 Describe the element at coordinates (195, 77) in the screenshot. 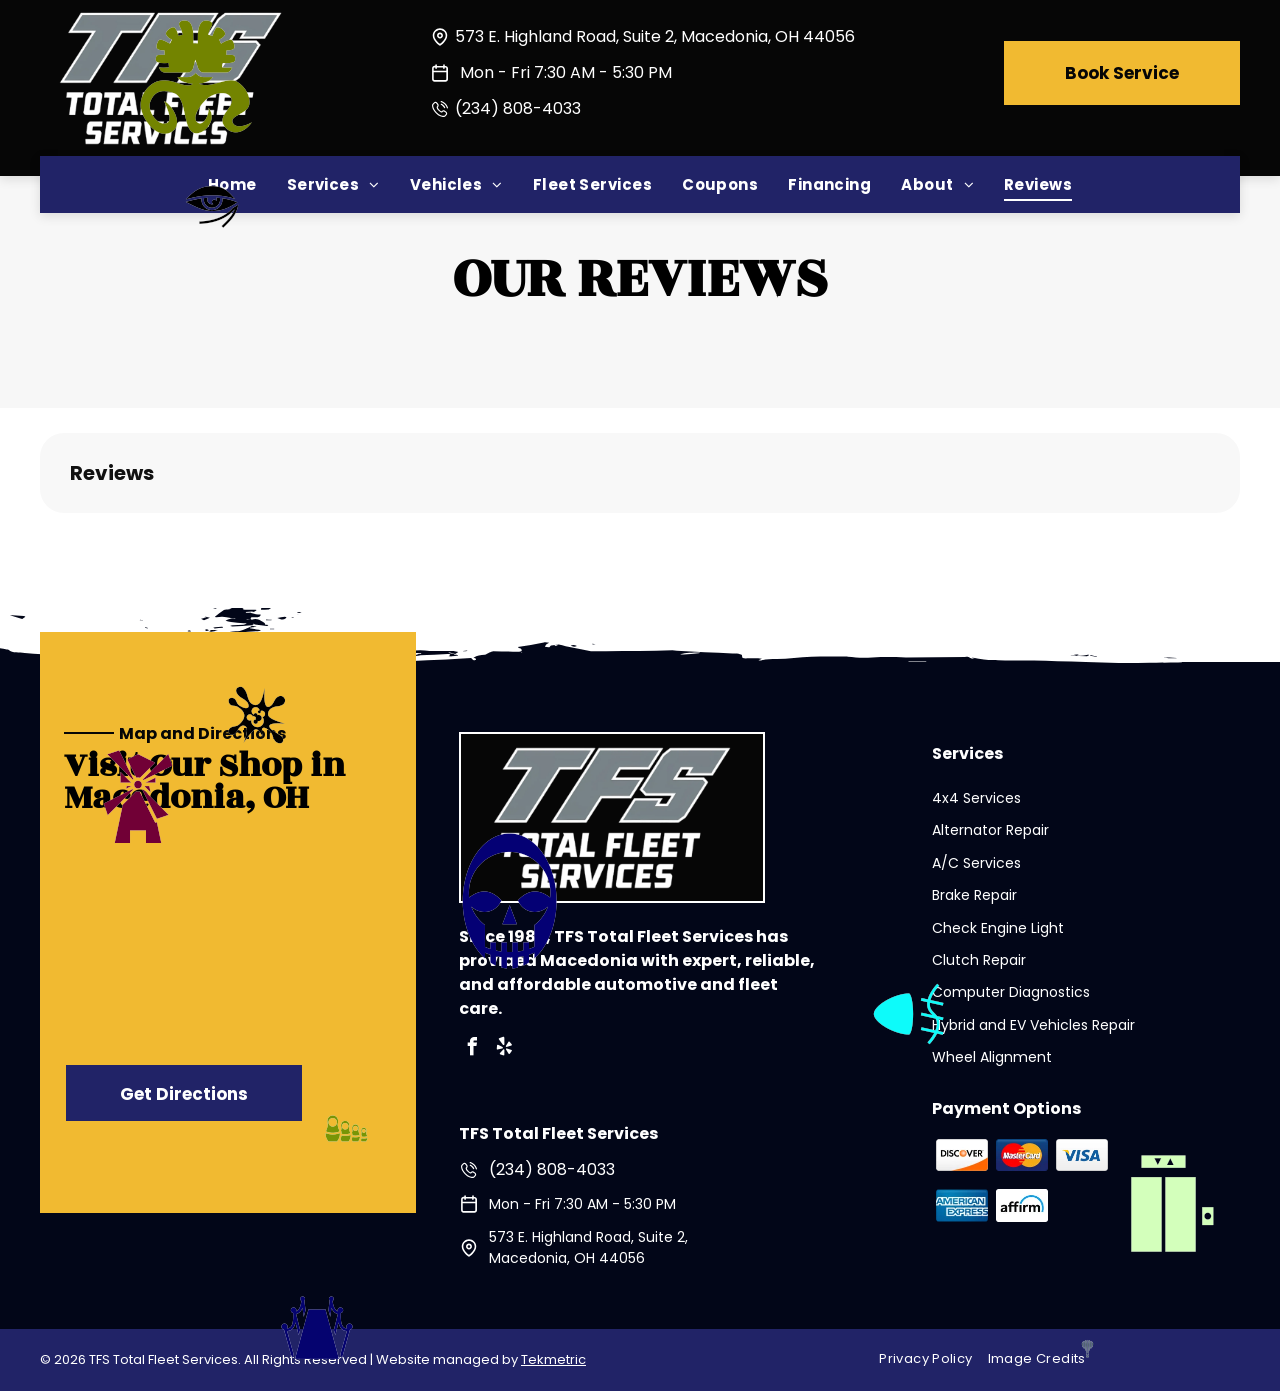

I see `indicates mind control or psychic abilities` at that location.